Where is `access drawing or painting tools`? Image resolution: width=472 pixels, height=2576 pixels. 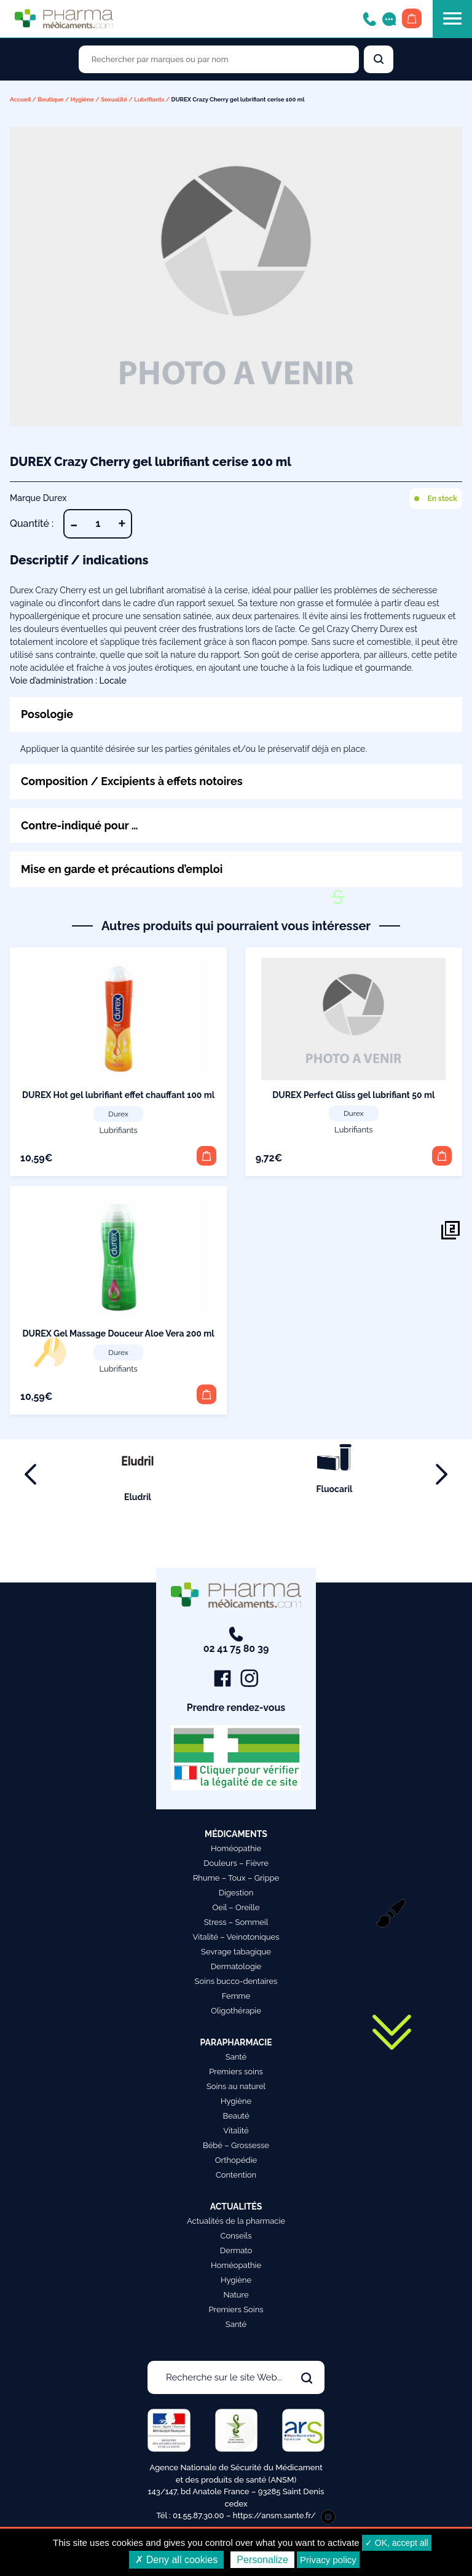 access drawing or painting tools is located at coordinates (391, 1913).